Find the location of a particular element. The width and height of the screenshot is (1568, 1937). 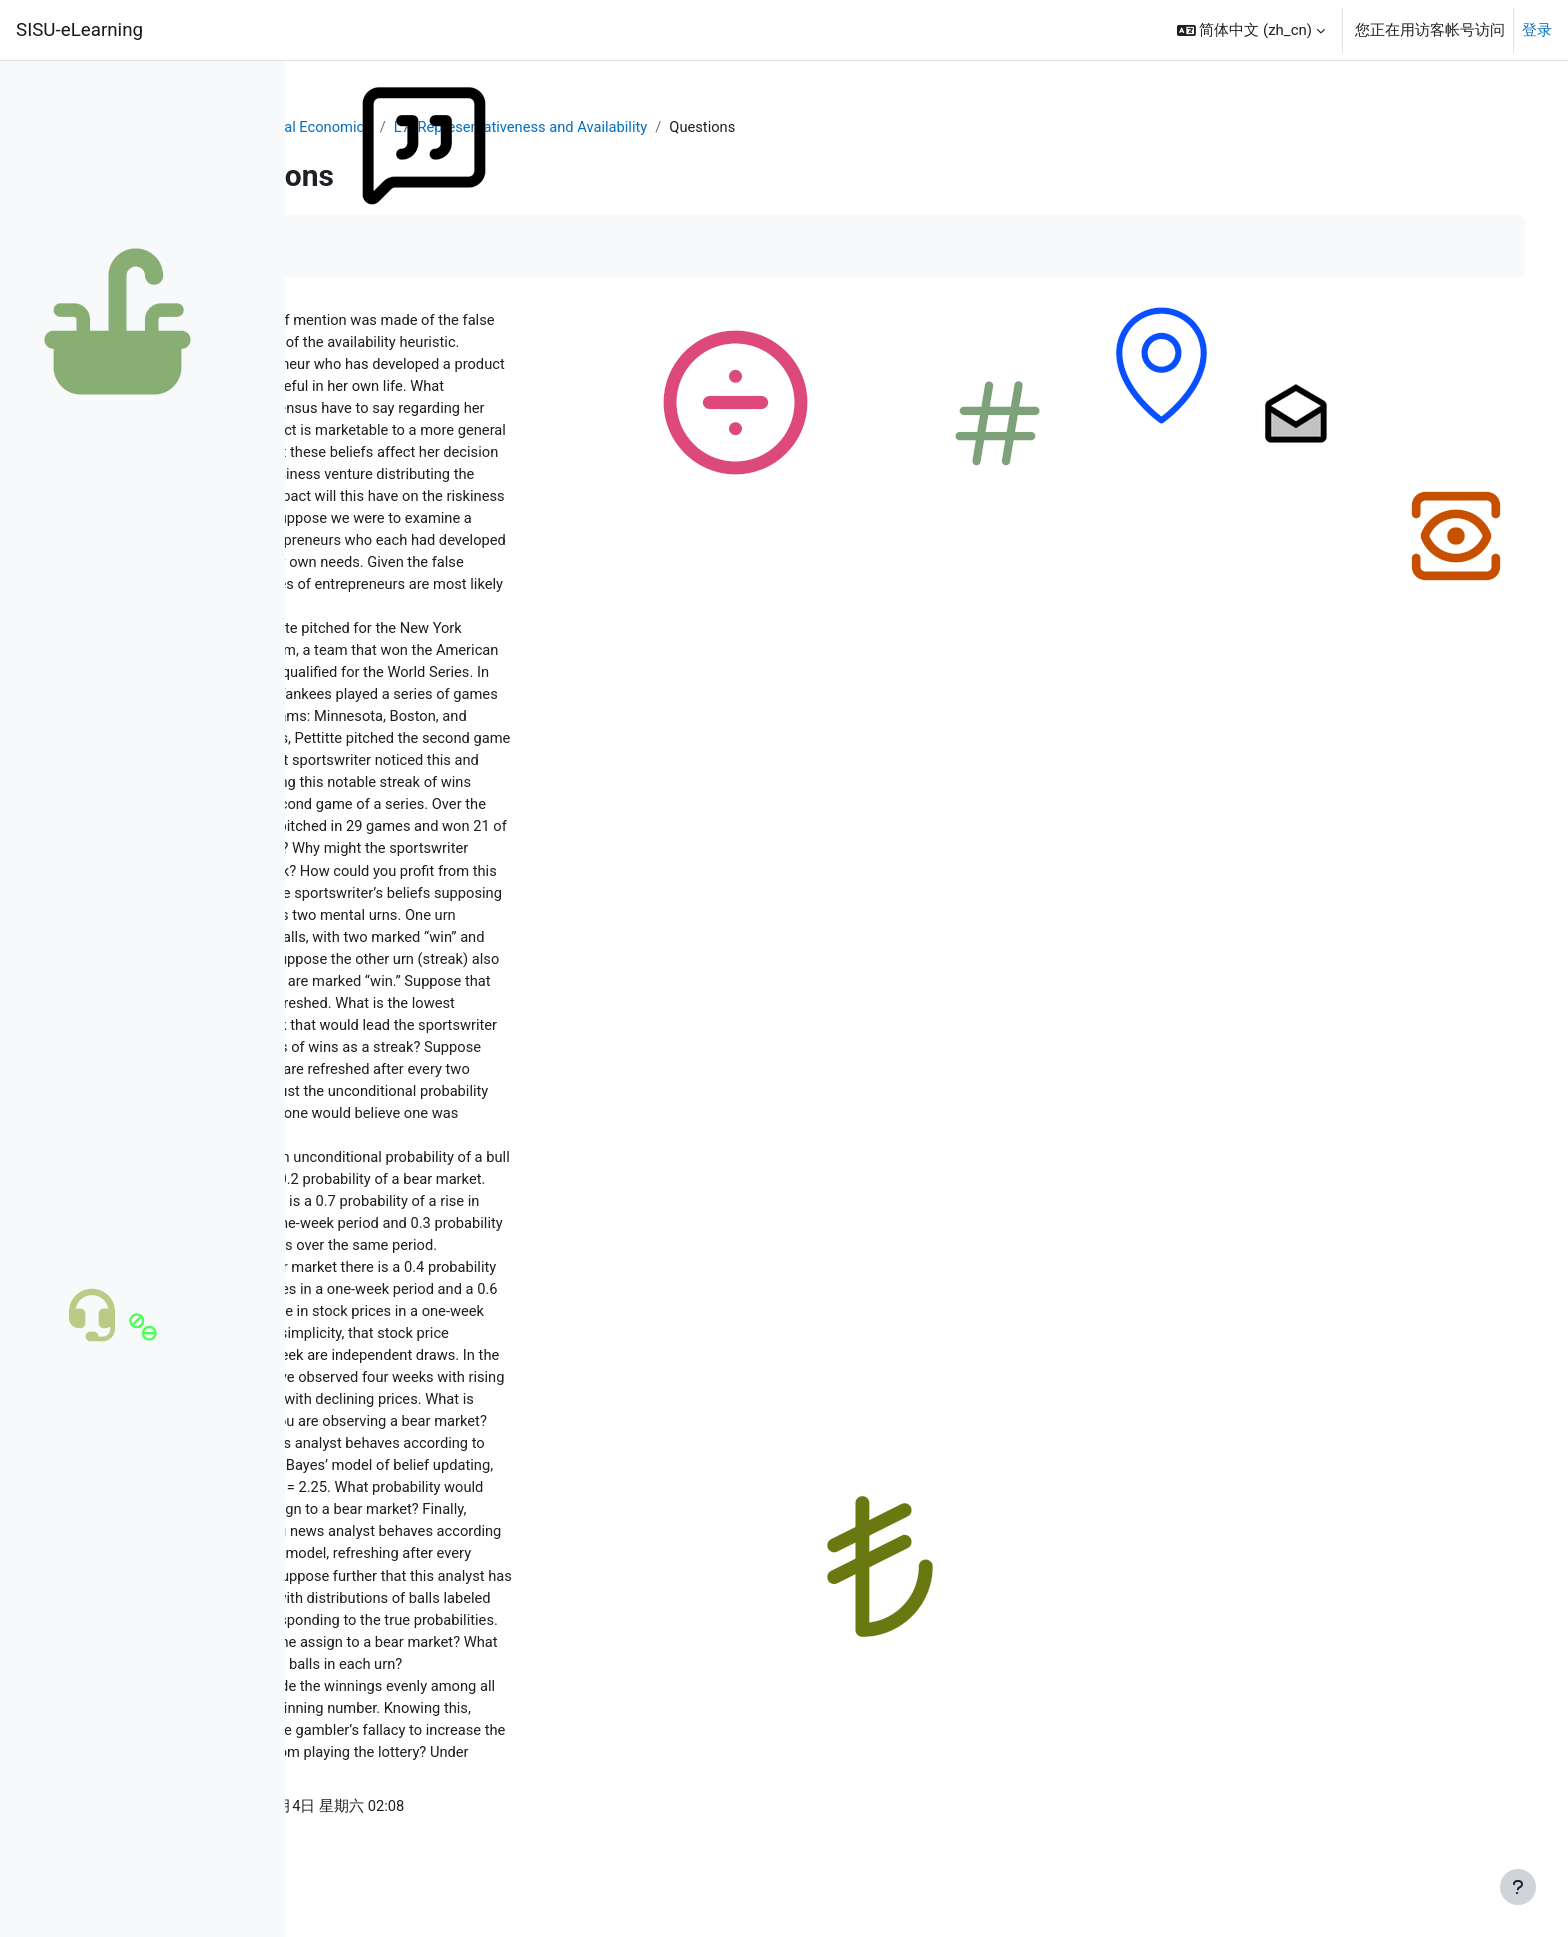

view medication or prescription information is located at coordinates (143, 1327).